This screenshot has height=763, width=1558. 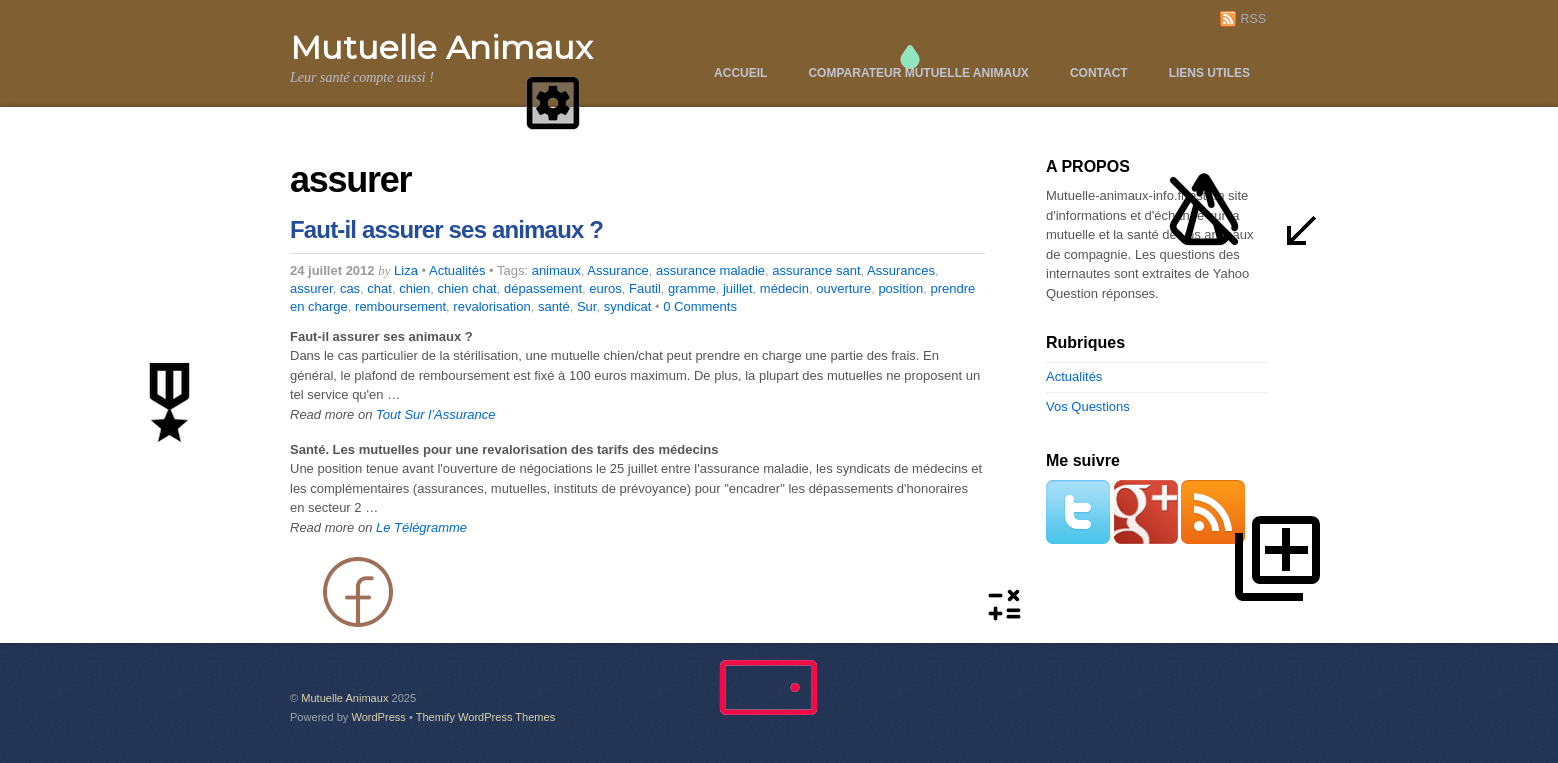 What do you see at coordinates (768, 687) in the screenshot?
I see `access storage or disk drive settings` at bounding box center [768, 687].